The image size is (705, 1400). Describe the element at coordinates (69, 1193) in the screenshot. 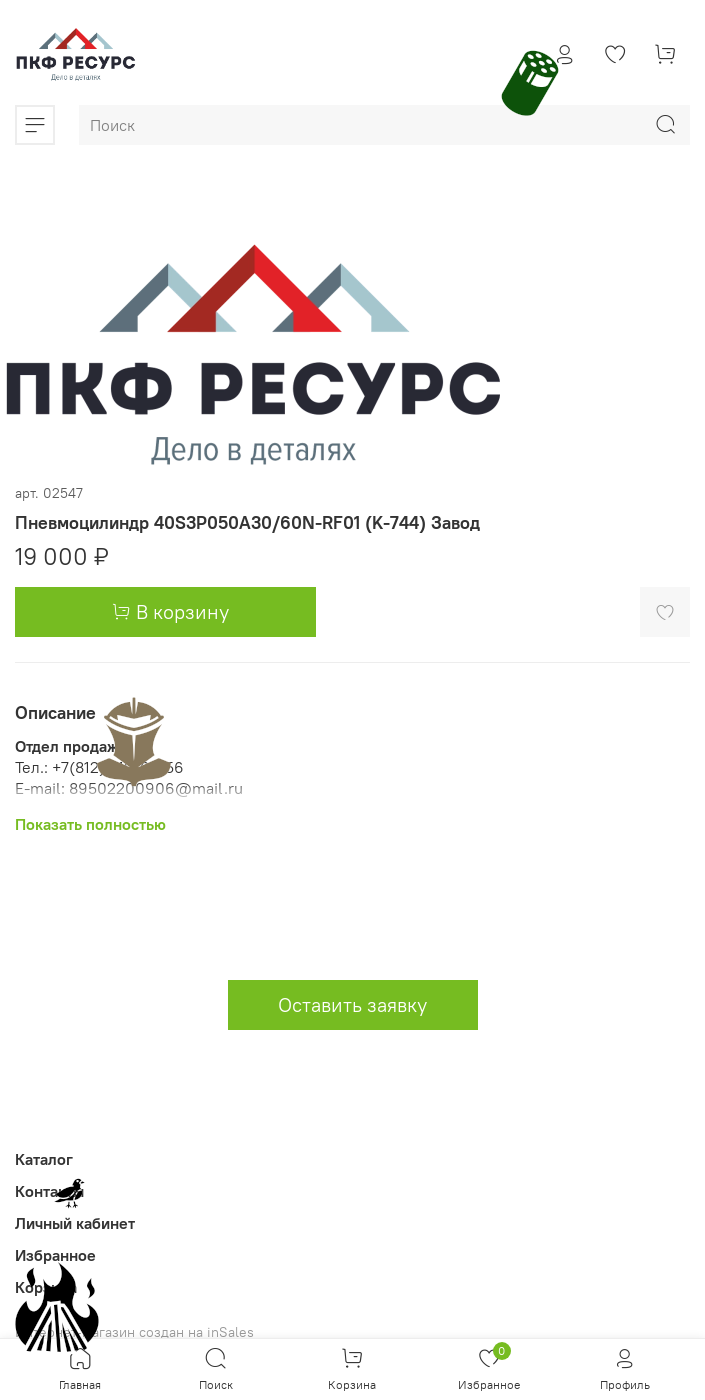

I see `decorative bird illustration for nature-themed game` at that location.